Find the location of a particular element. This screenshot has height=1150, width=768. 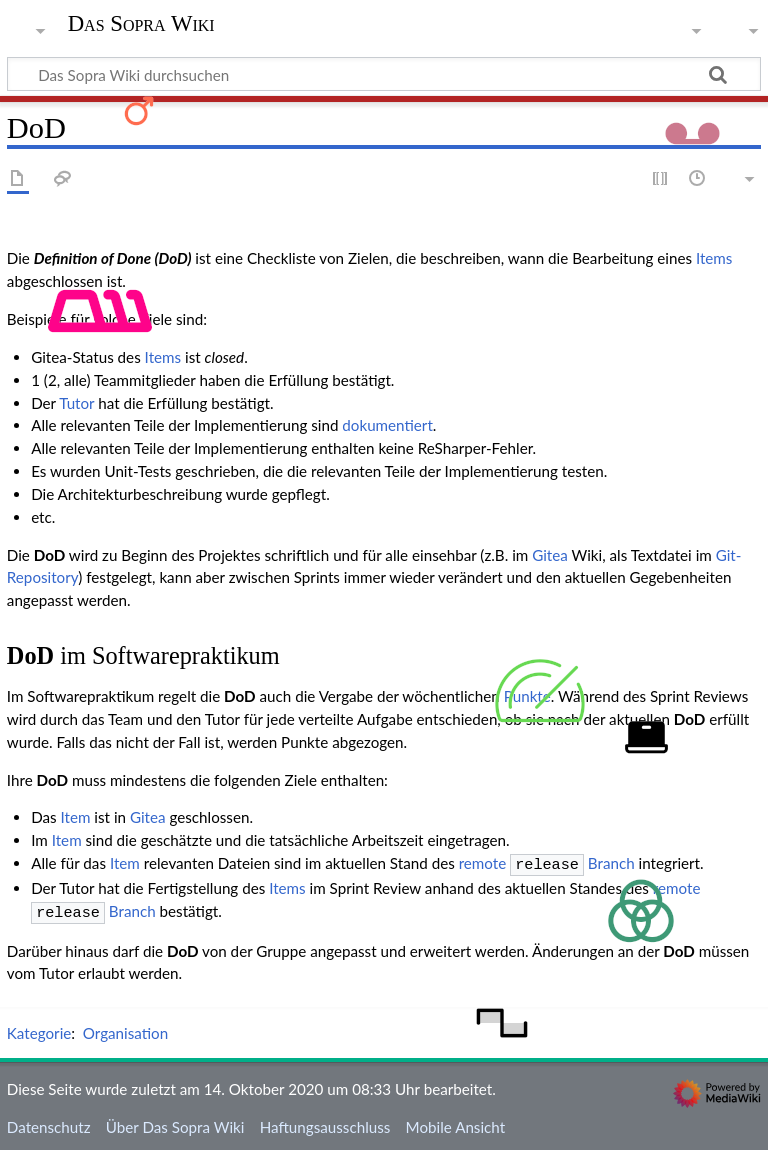

switch between open browser tabs is located at coordinates (100, 311).